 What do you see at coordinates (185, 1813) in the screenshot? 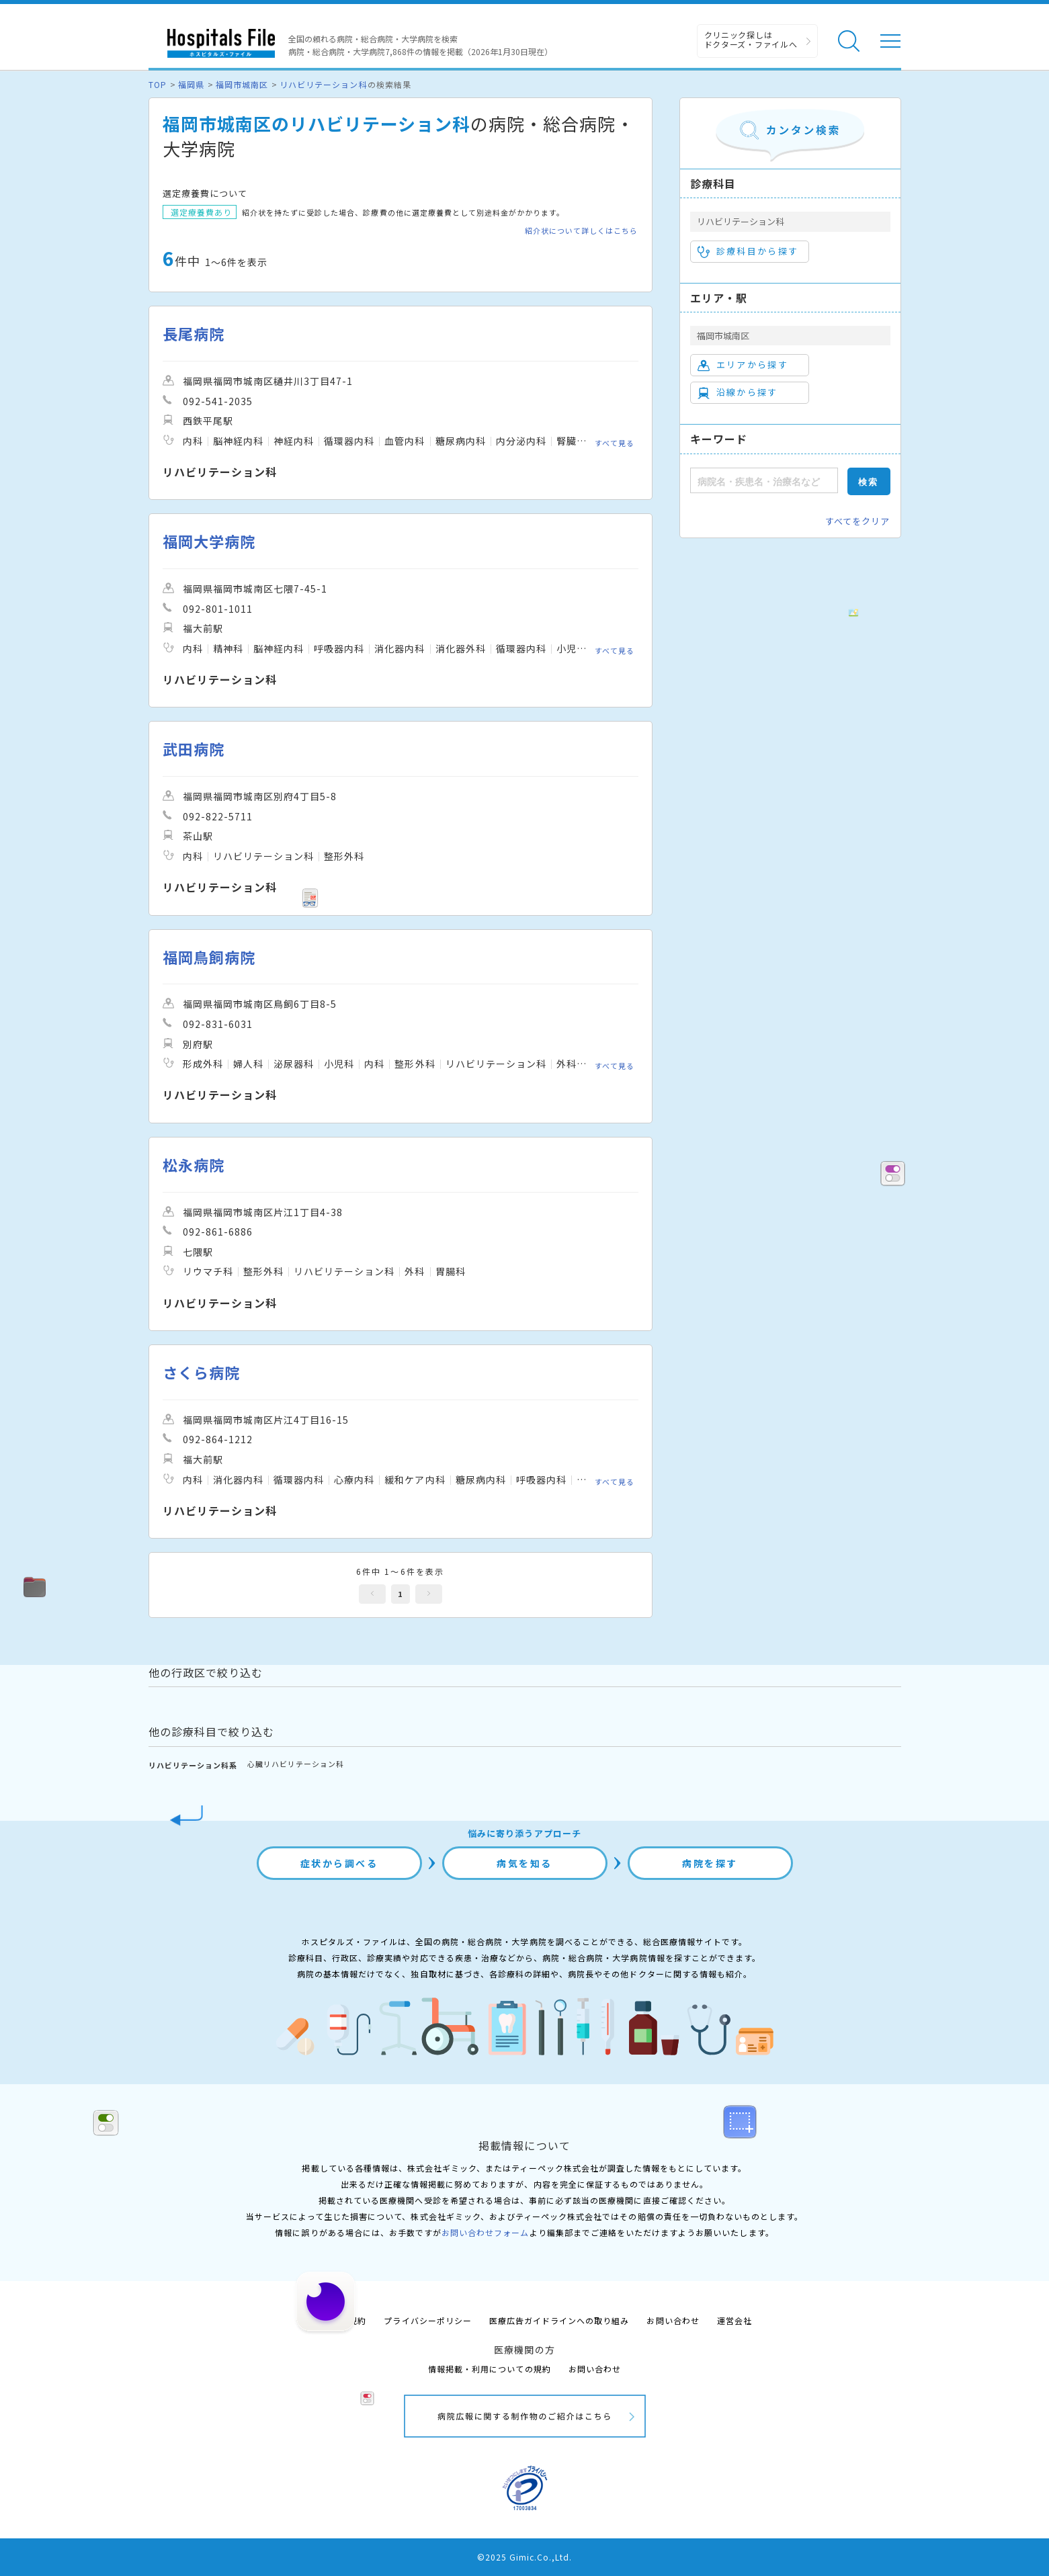
I see `reply to an email message` at bounding box center [185, 1813].